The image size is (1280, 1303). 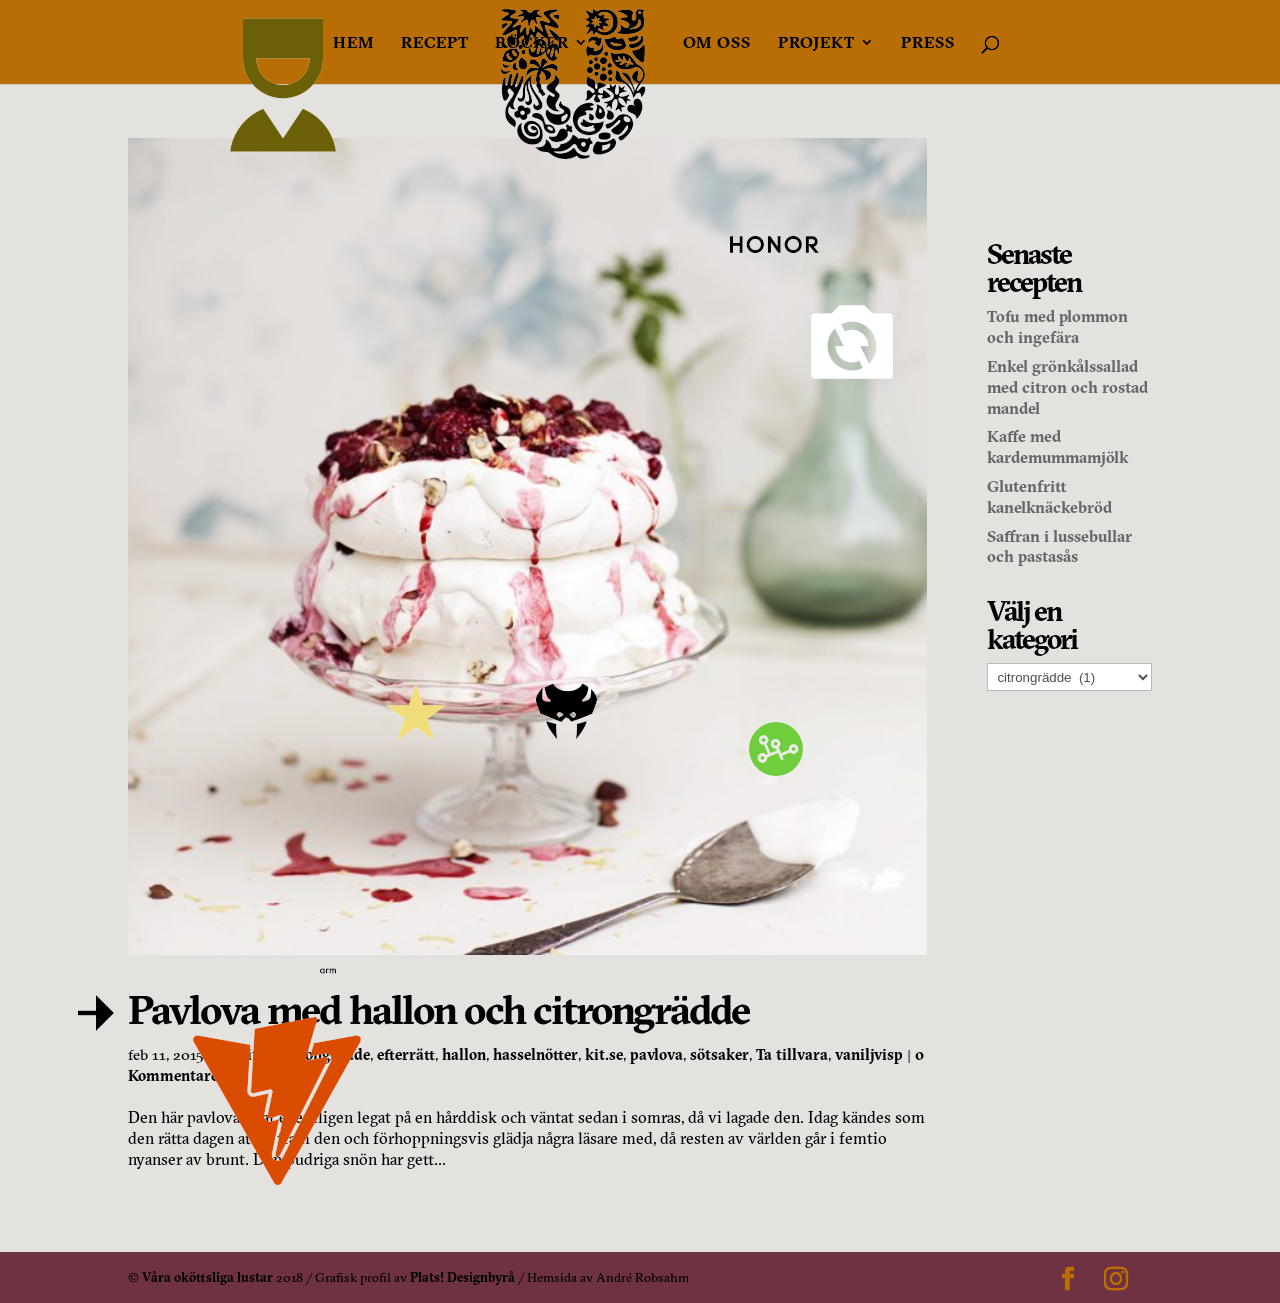 I want to click on navigate to the next item or page, so click(x=96, y=1013).